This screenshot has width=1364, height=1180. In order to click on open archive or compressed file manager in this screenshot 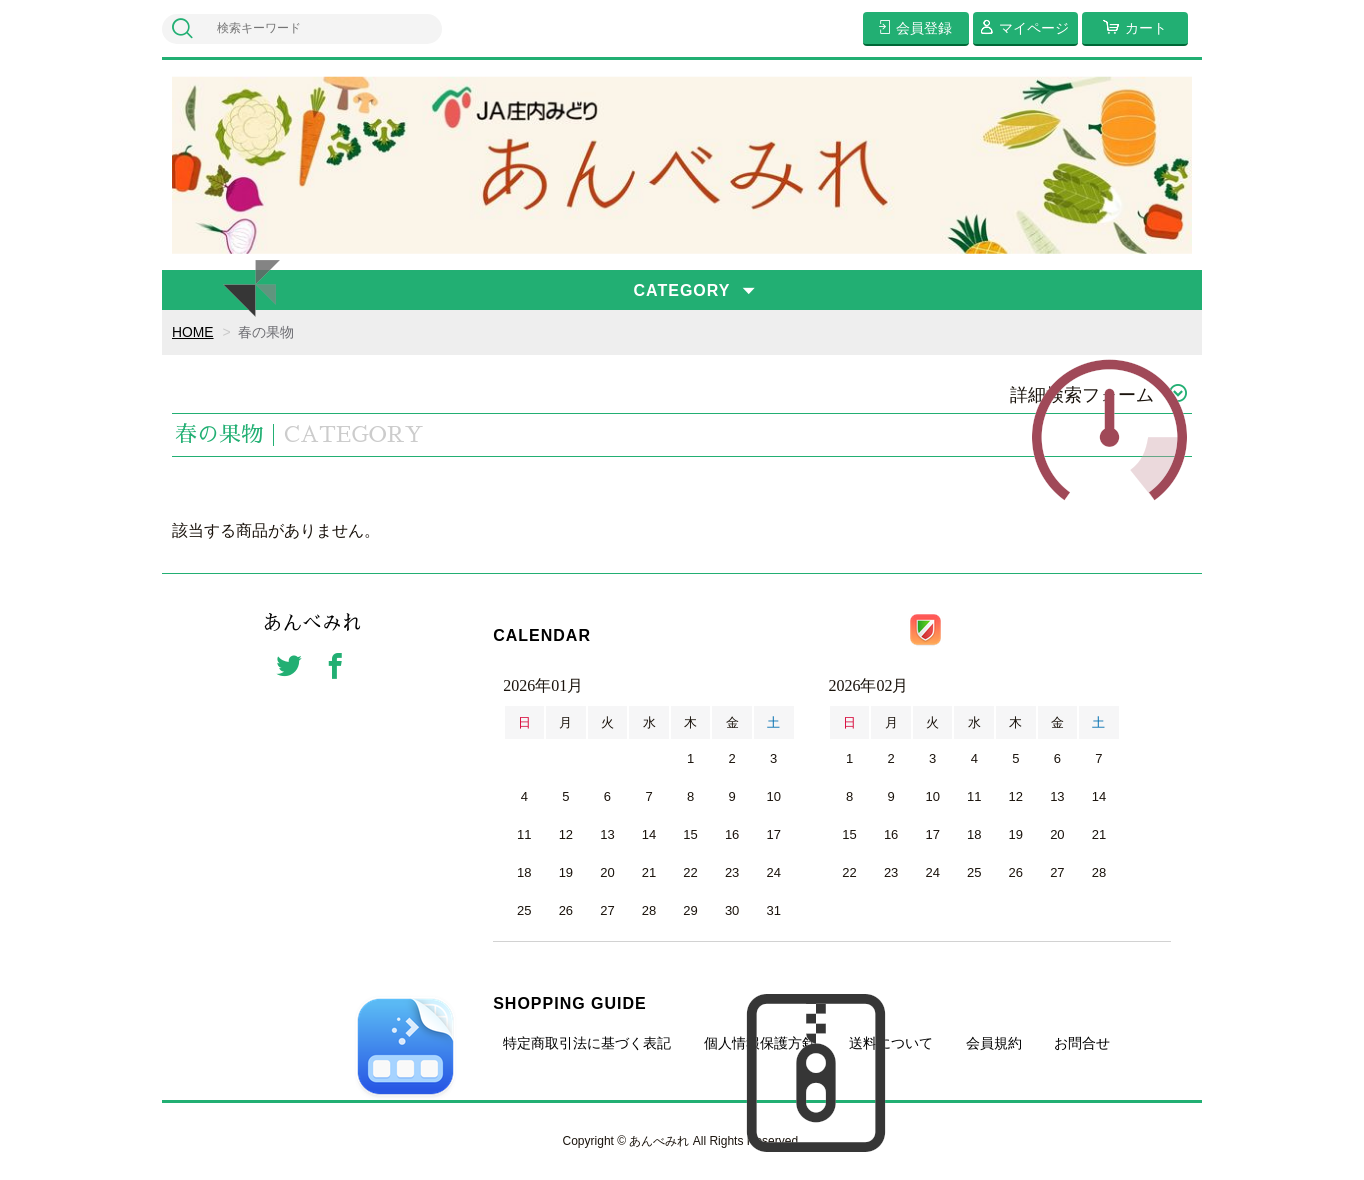, I will do `click(816, 1073)`.